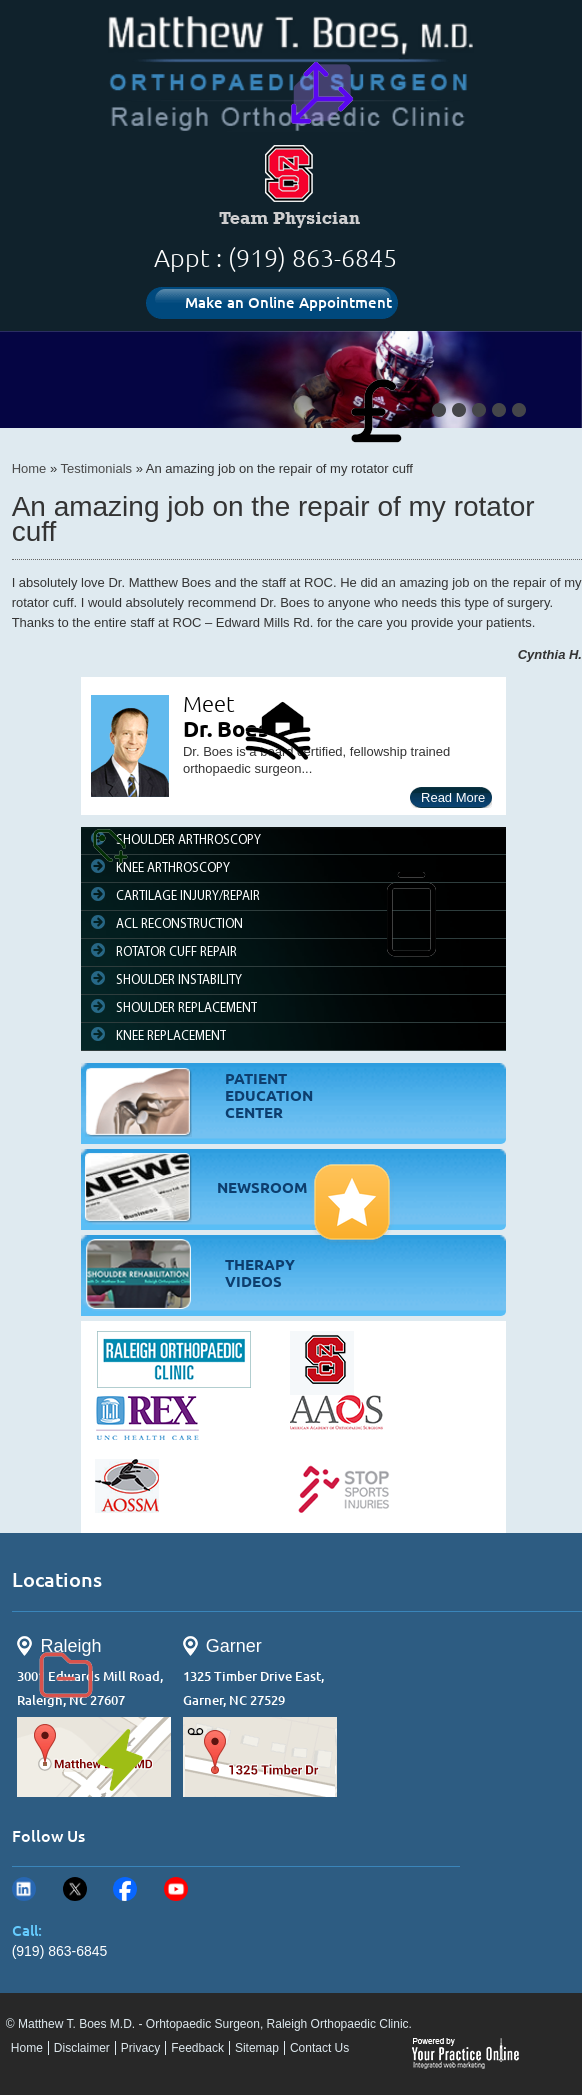  I want to click on access farm or agricultural features, so click(278, 732).